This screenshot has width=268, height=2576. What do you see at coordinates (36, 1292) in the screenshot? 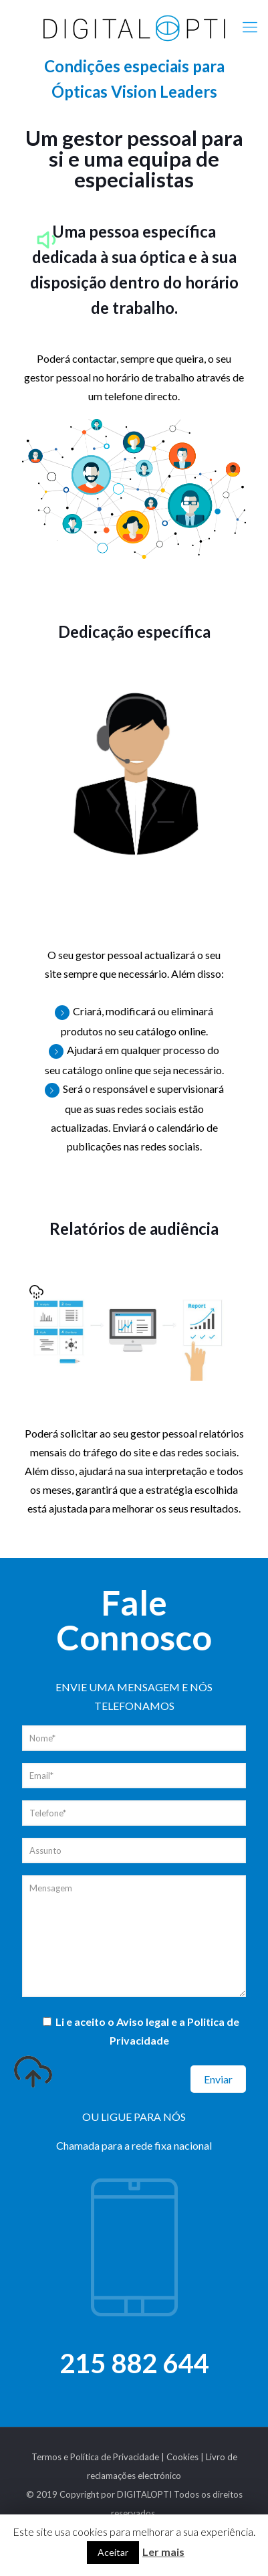
I see `indicates light rain or drizzle in weather forecast` at bounding box center [36, 1292].